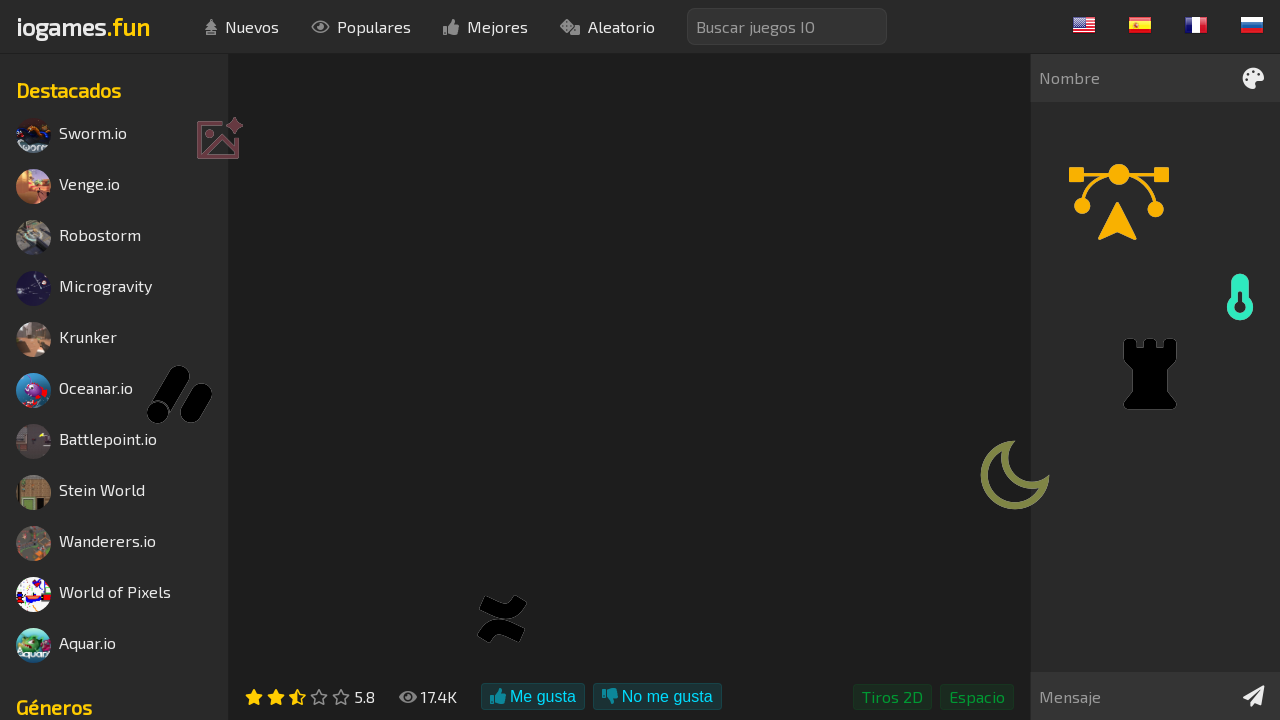 The width and height of the screenshot is (1280, 720). What do you see at coordinates (1150, 374) in the screenshot?
I see `access chess game or strategy features` at bounding box center [1150, 374].